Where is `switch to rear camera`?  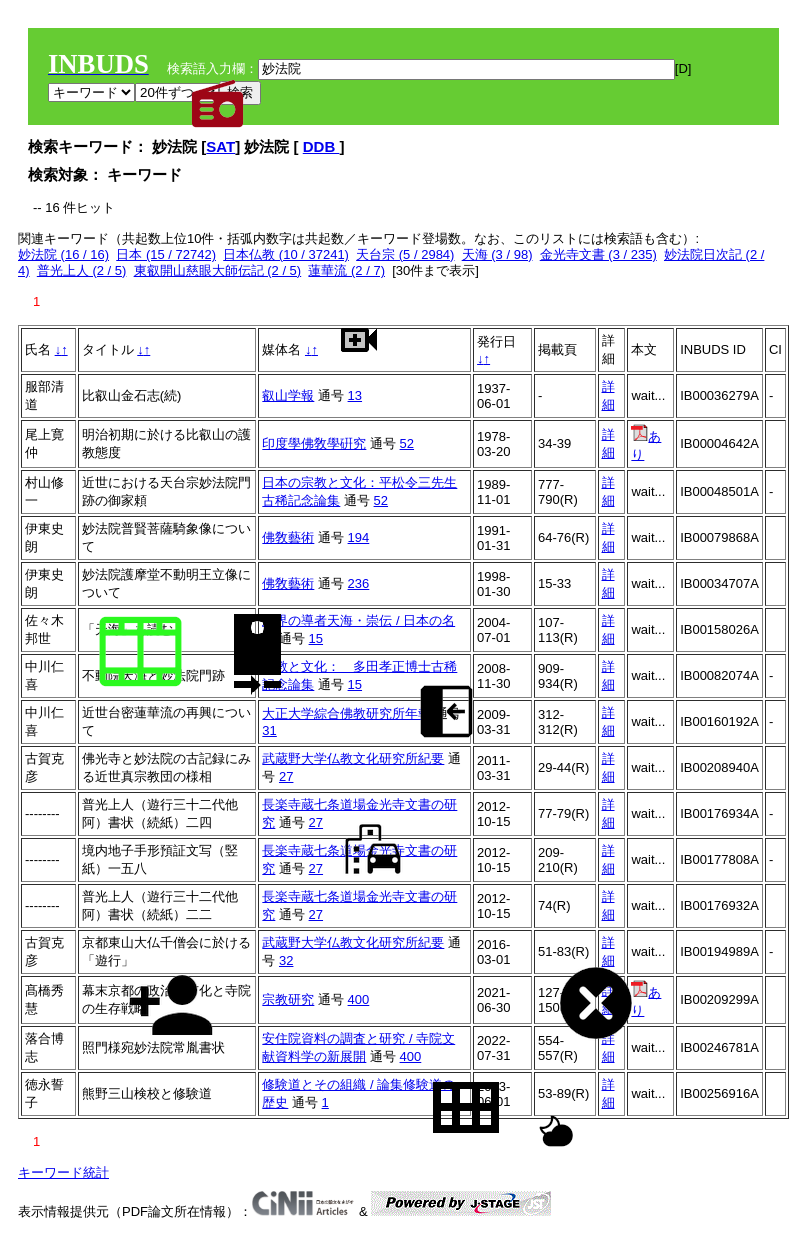
switch to rear camera is located at coordinates (257, 654).